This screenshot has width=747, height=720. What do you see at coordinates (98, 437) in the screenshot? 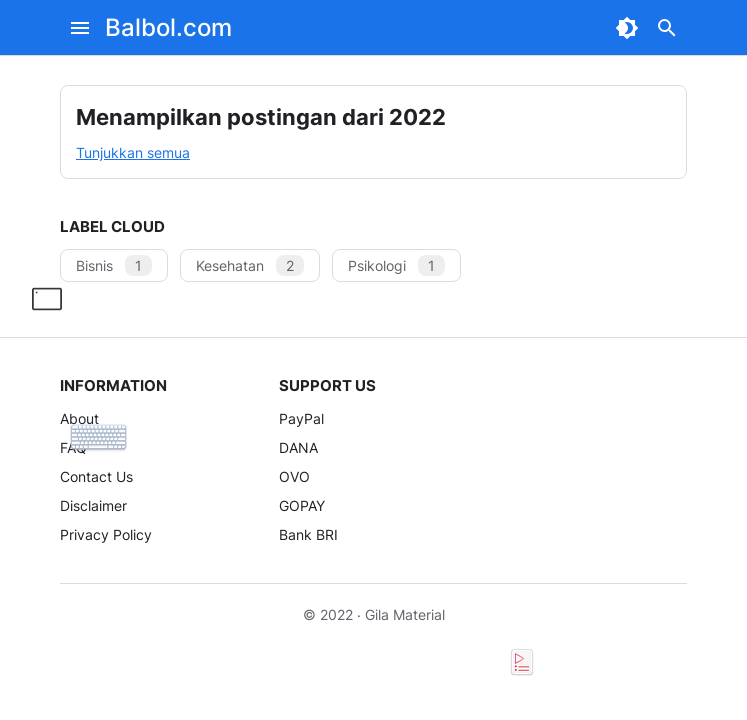
I see `indicates keyboard connected via bluetooth` at bounding box center [98, 437].